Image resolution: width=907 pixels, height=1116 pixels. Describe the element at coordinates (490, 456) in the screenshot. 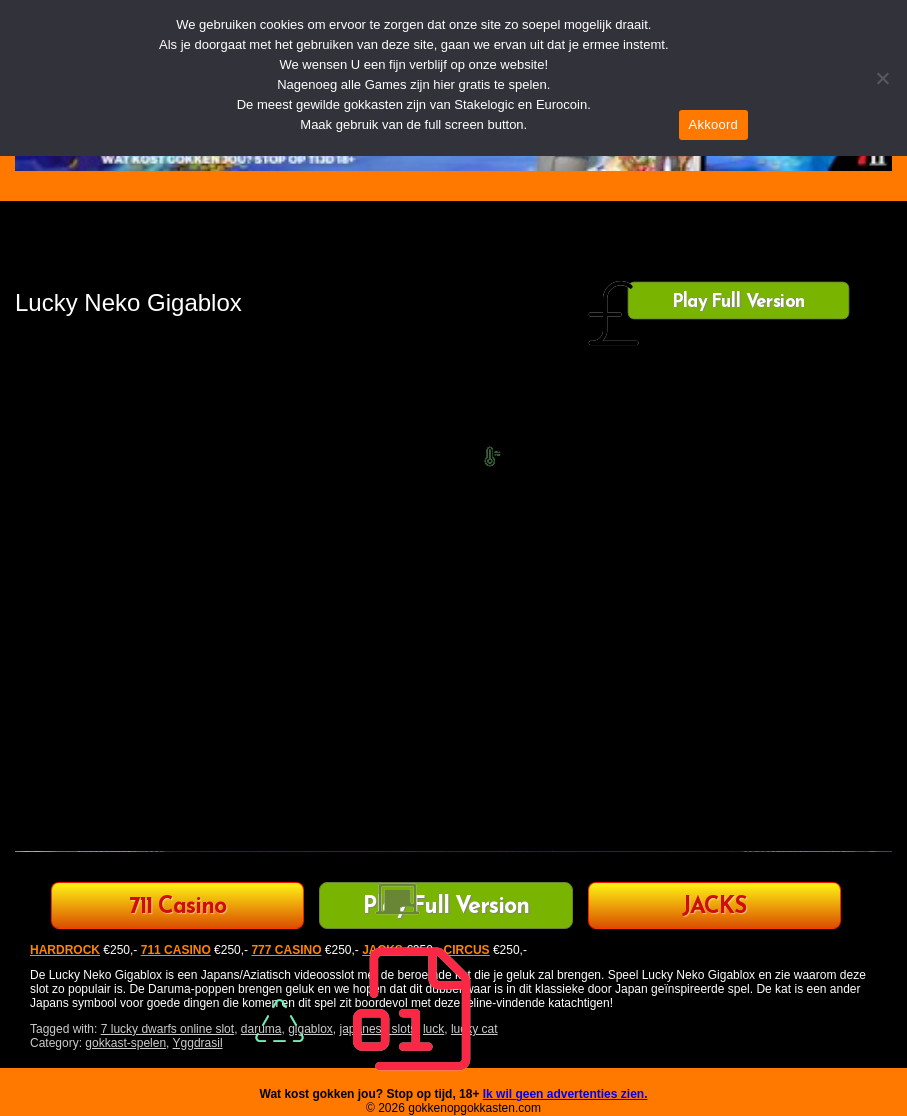

I see `indicates high temperature or heat warning` at that location.